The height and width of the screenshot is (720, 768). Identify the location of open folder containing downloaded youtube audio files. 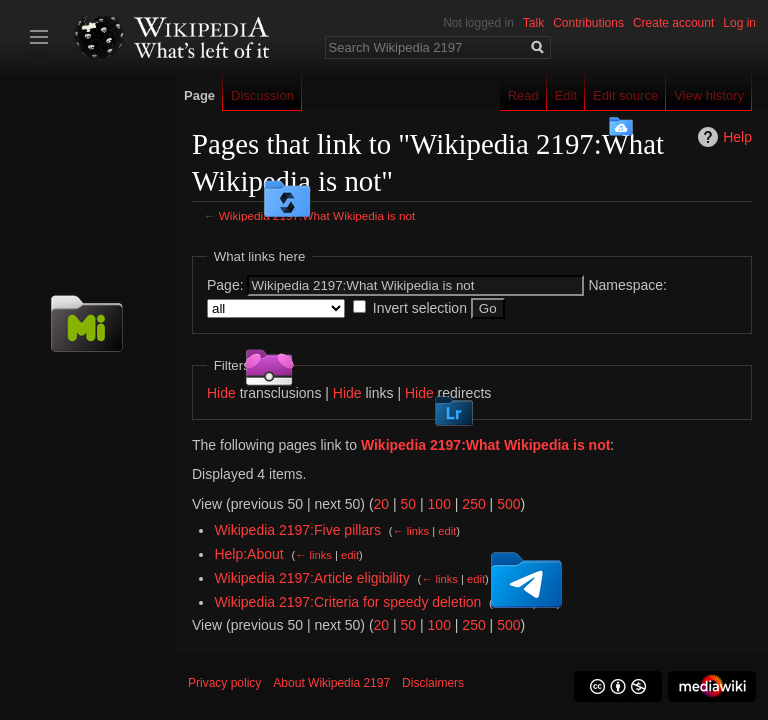
(621, 127).